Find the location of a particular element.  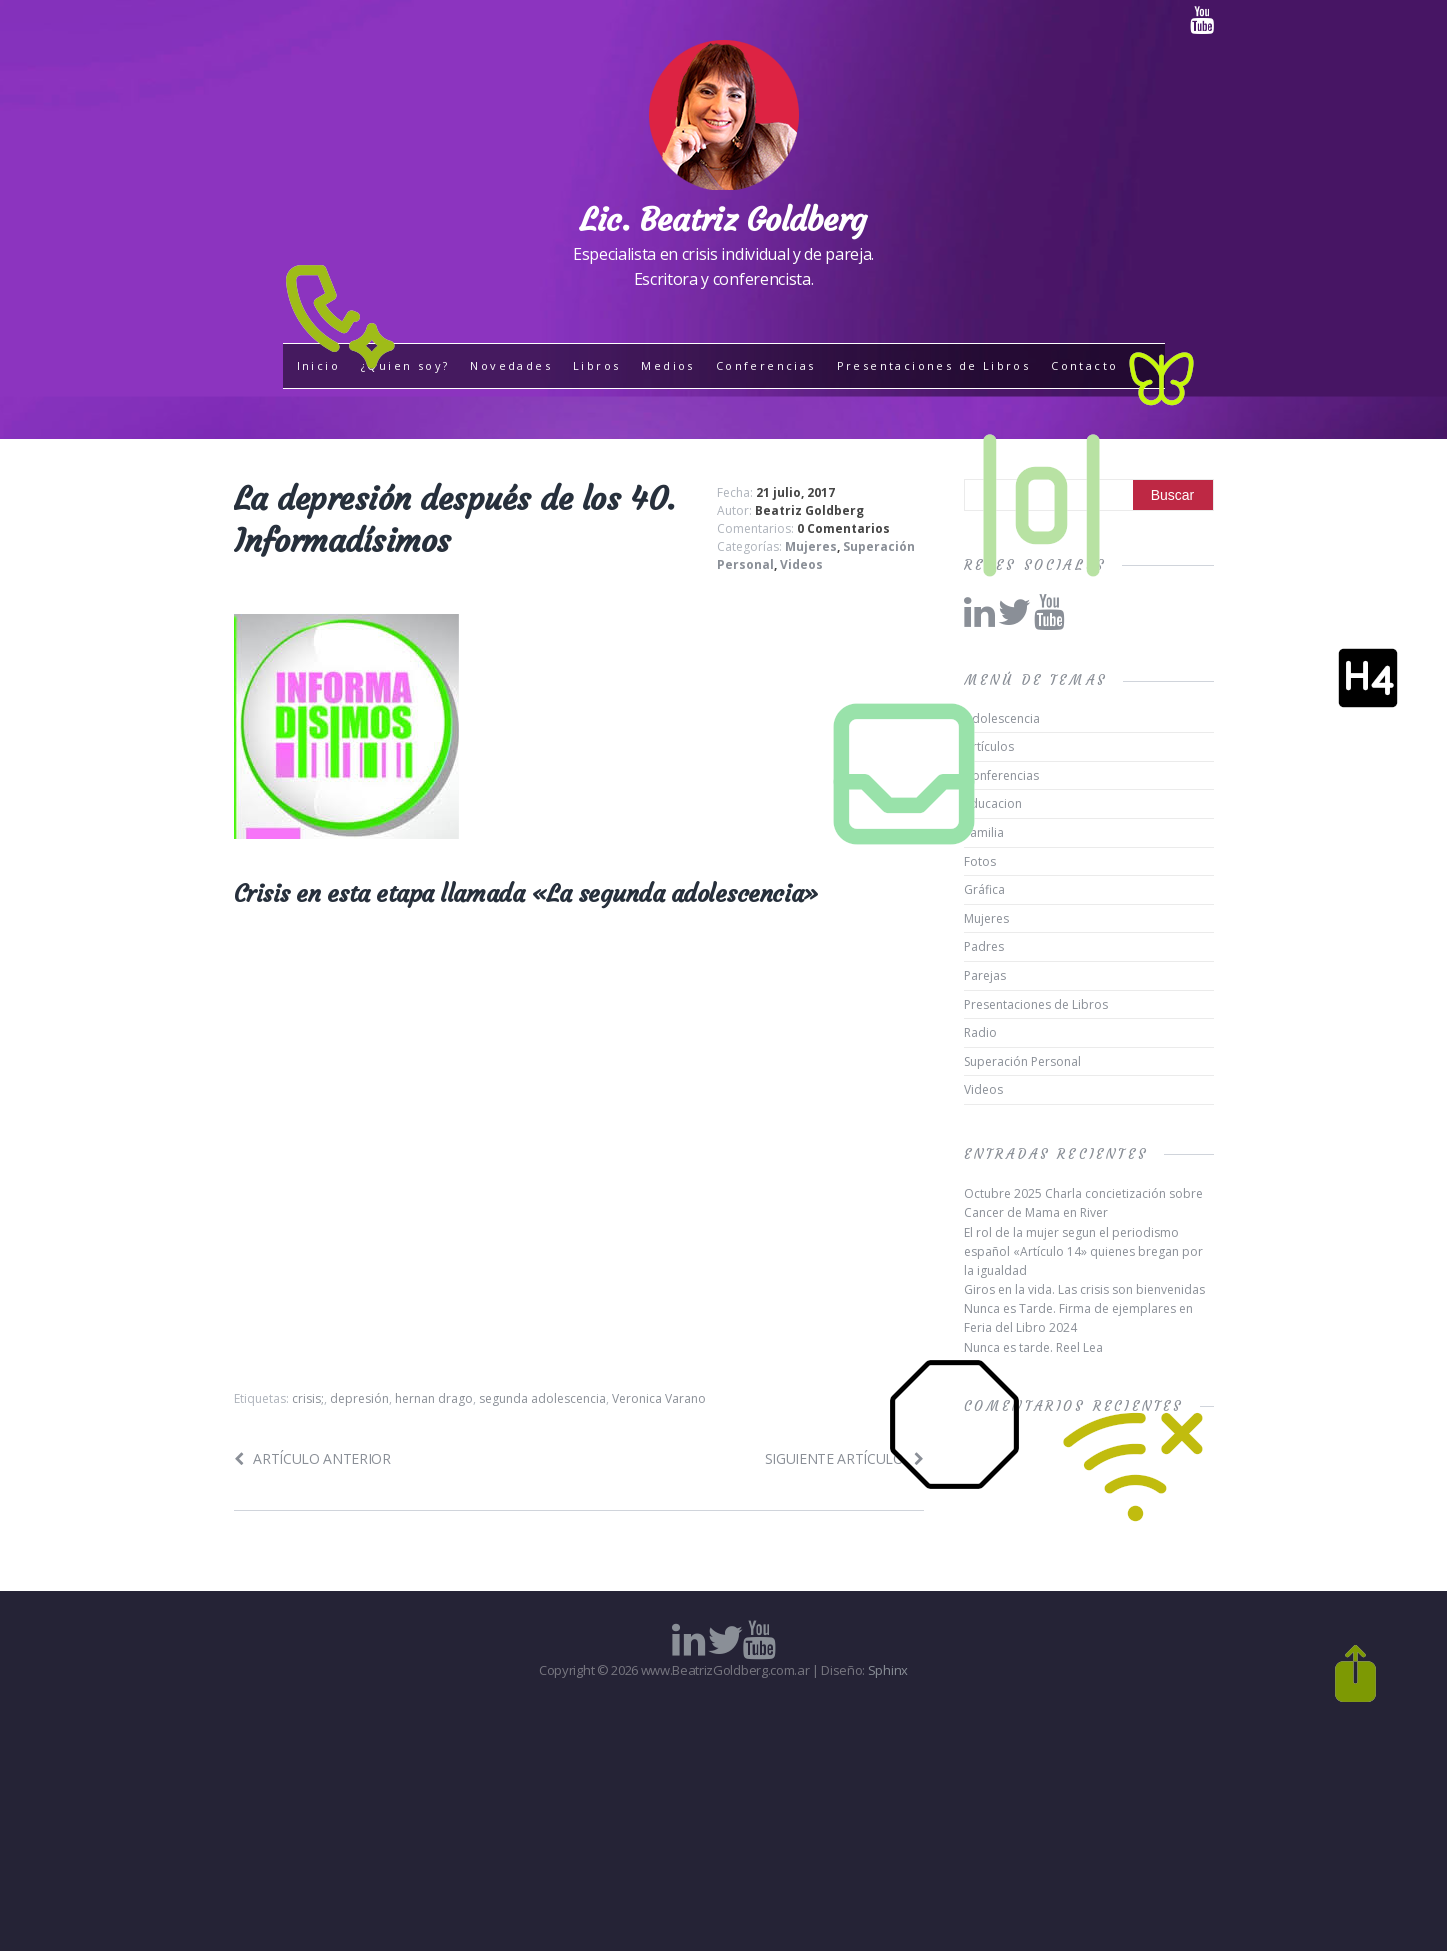

AI-powered calling or smart call features is located at coordinates (336, 310).